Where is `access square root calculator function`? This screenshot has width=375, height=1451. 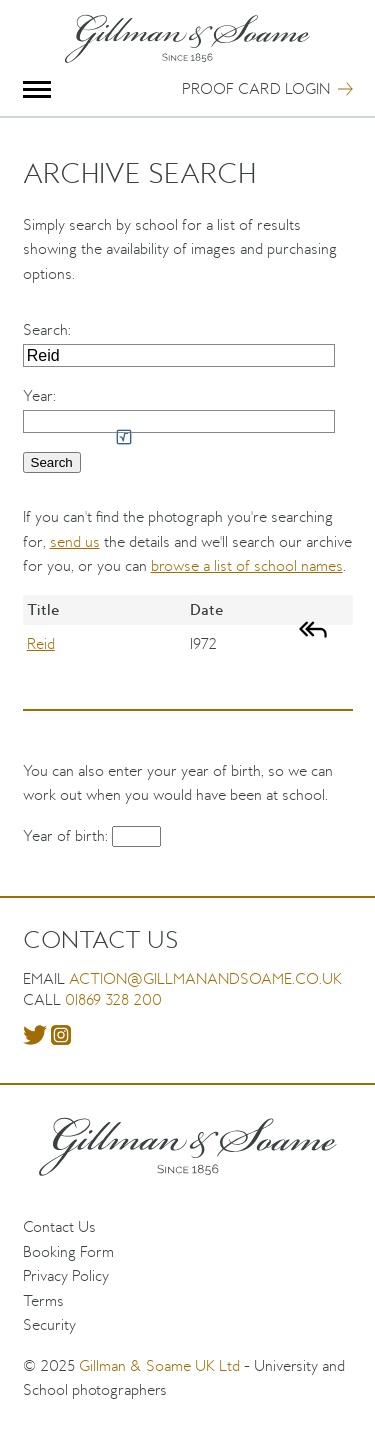
access square root calculator function is located at coordinates (124, 437).